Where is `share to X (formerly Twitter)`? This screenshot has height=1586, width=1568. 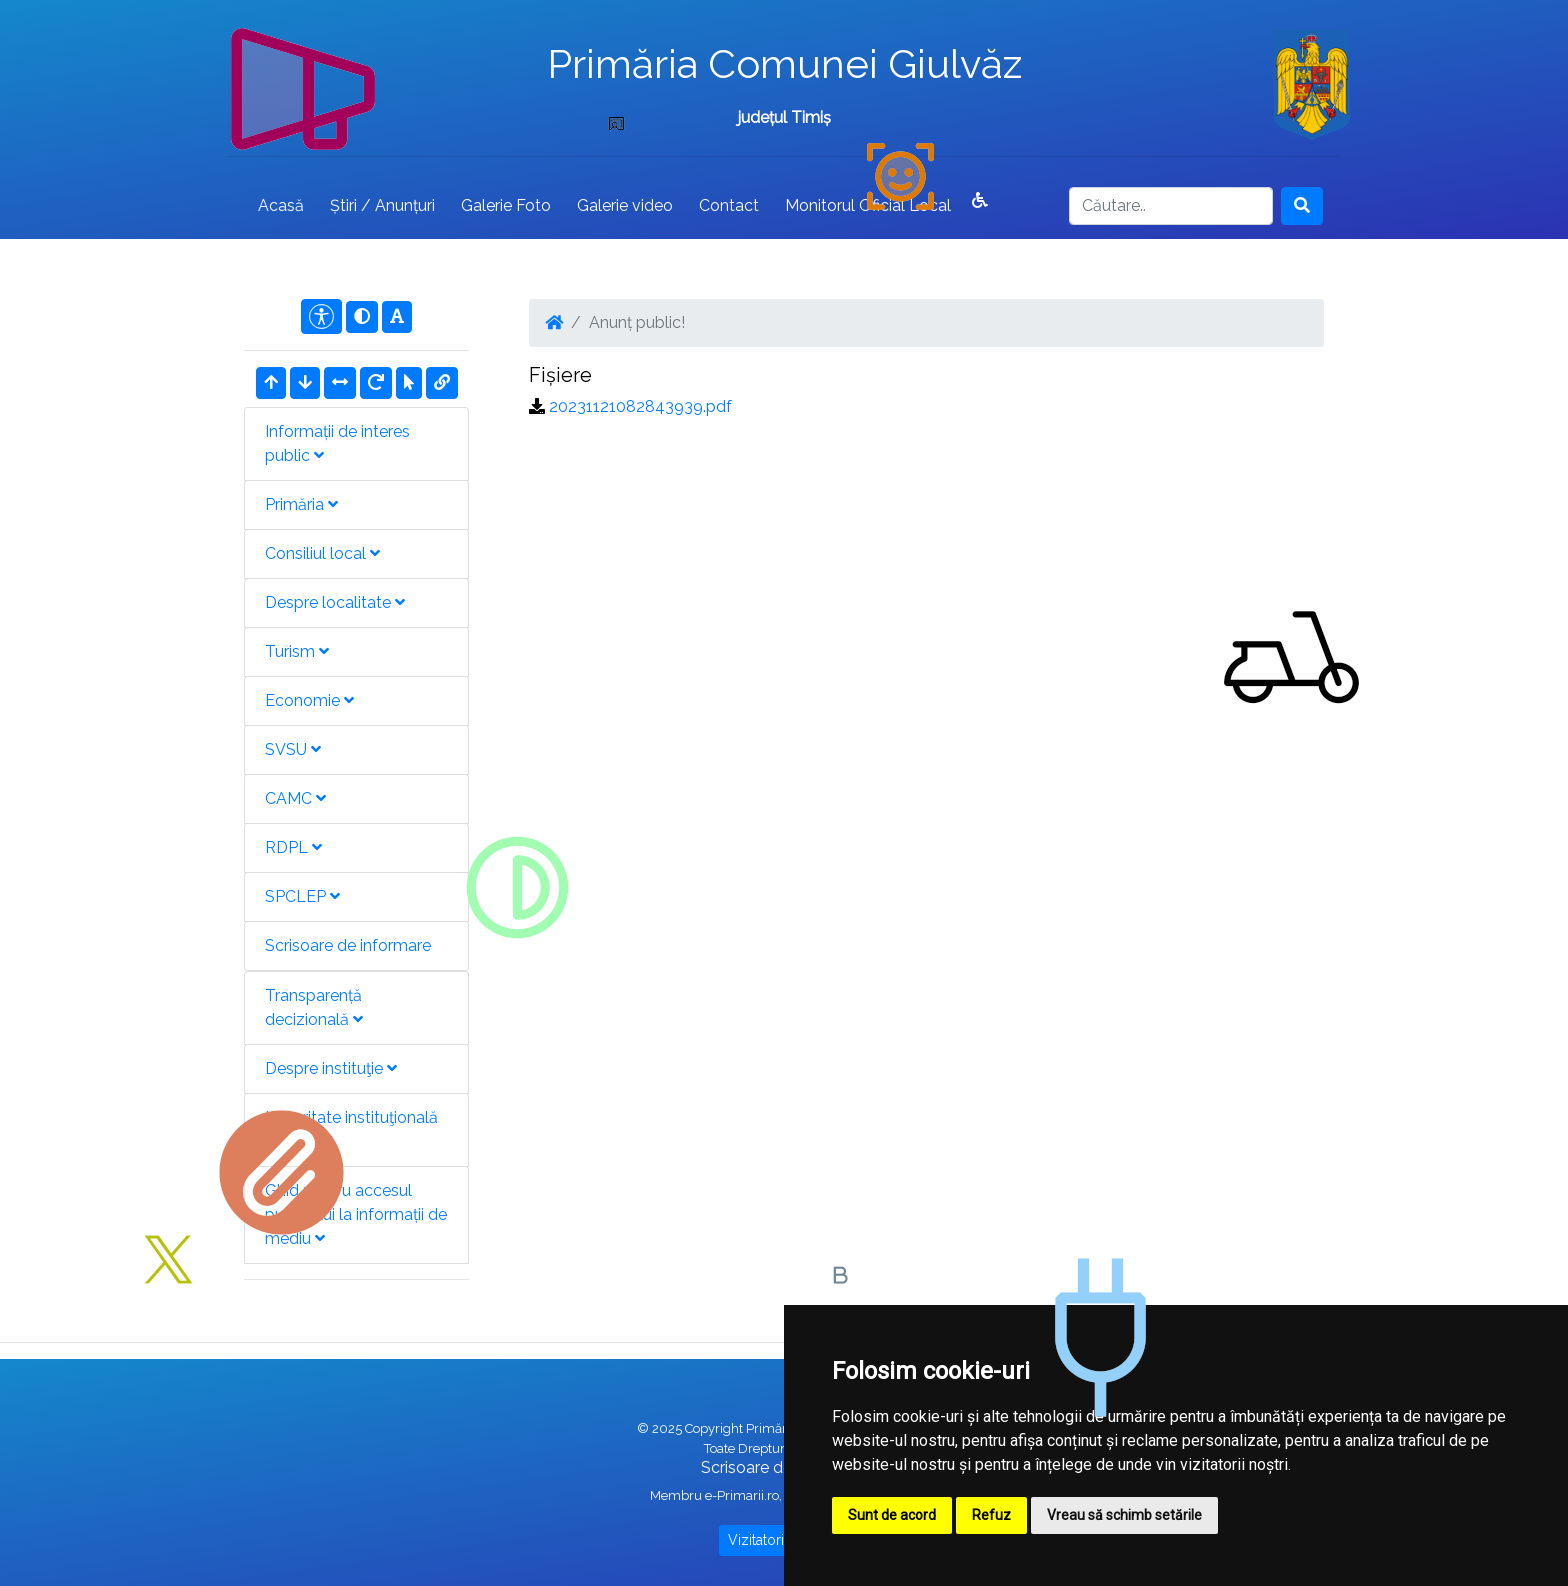
share to X (formerly Twitter) is located at coordinates (168, 1259).